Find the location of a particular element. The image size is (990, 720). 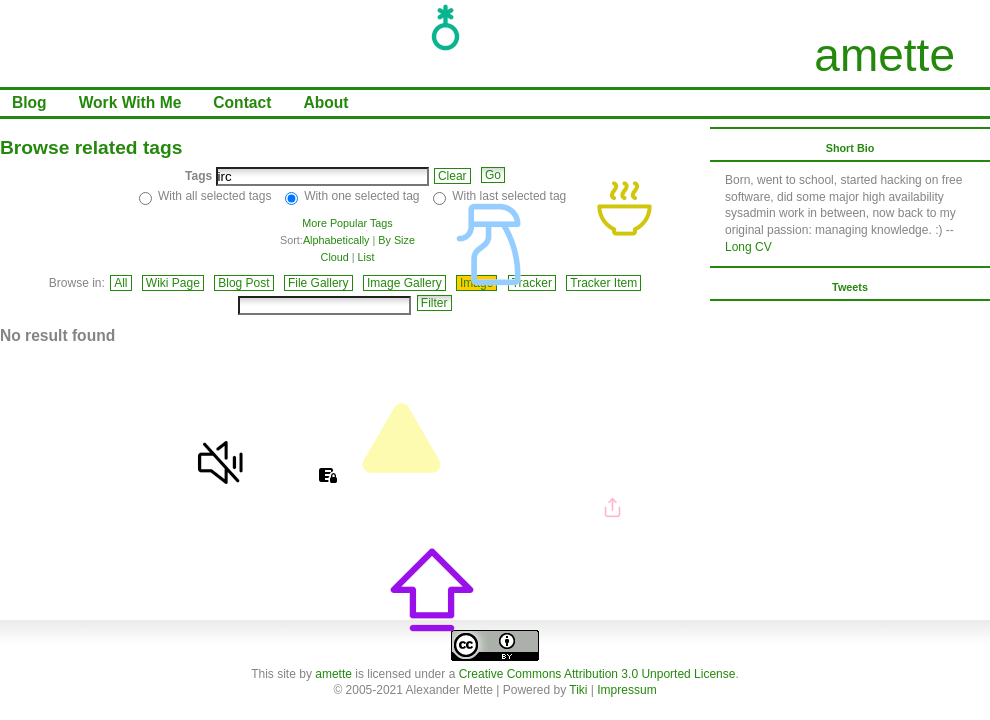

lock a specific row in a spreadsheet or table is located at coordinates (327, 475).